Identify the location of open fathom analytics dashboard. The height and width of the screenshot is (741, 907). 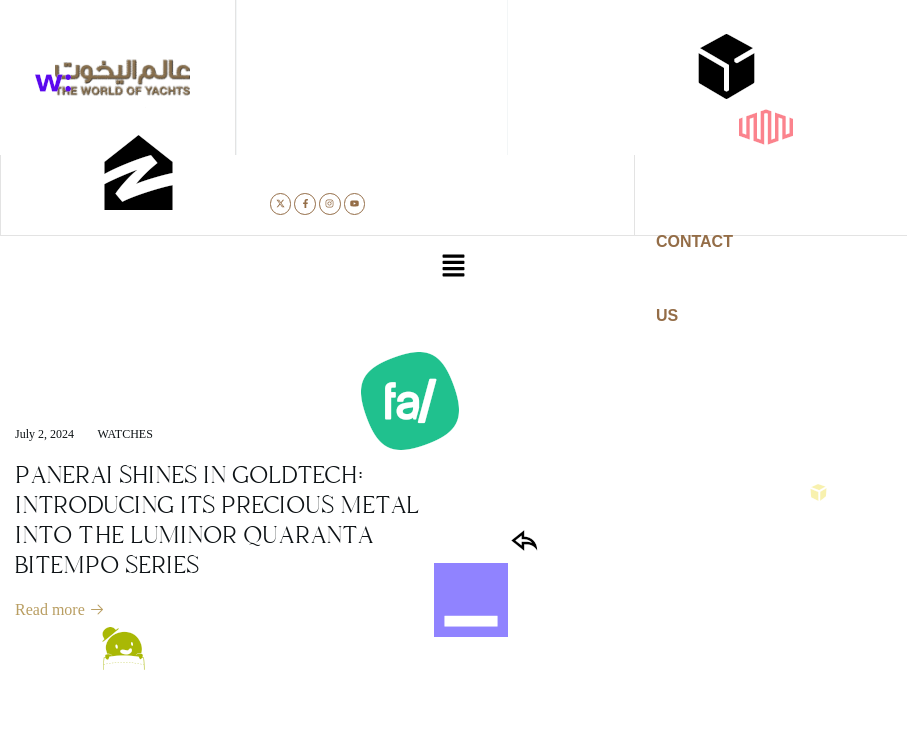
(410, 401).